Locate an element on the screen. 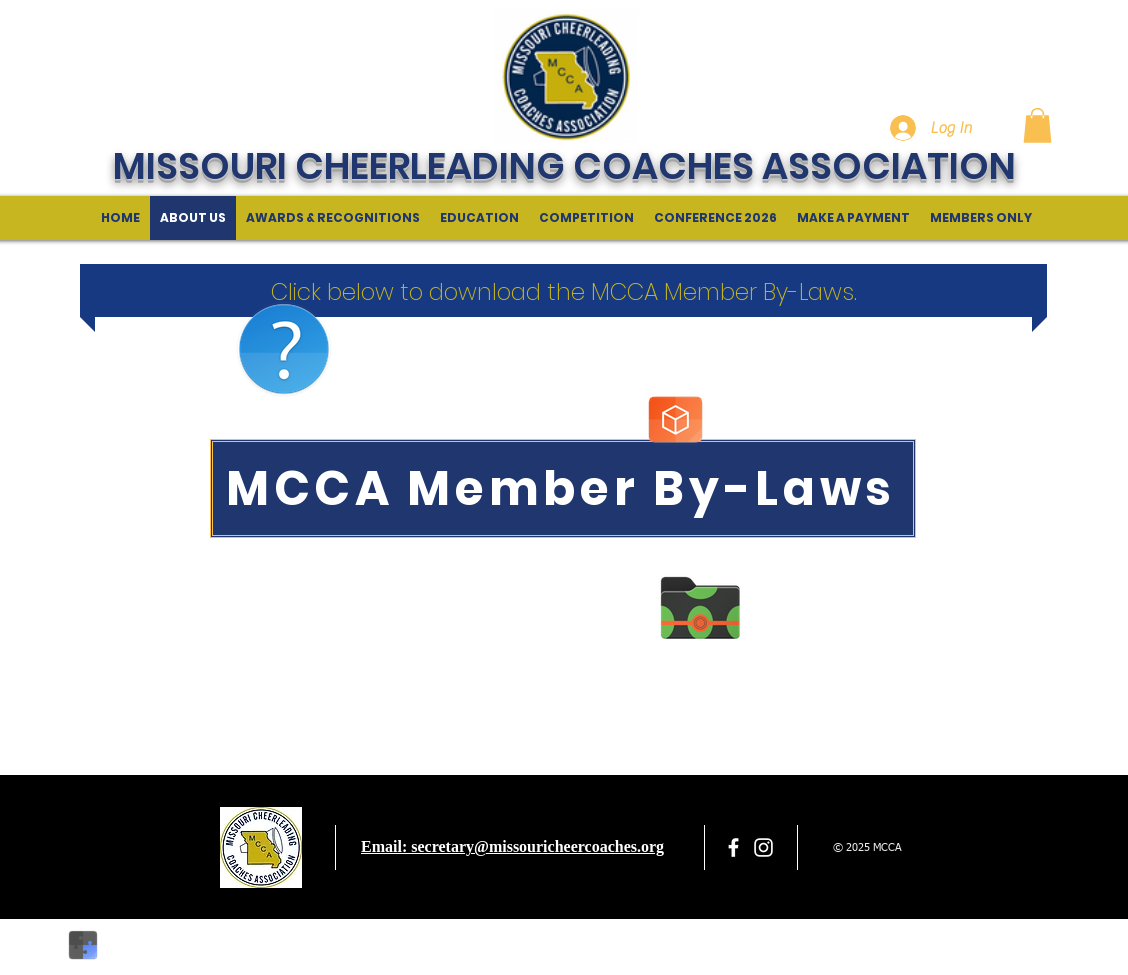 This screenshot has height=975, width=1128. open folder containing pokémon dusk ball themed content is located at coordinates (700, 610).